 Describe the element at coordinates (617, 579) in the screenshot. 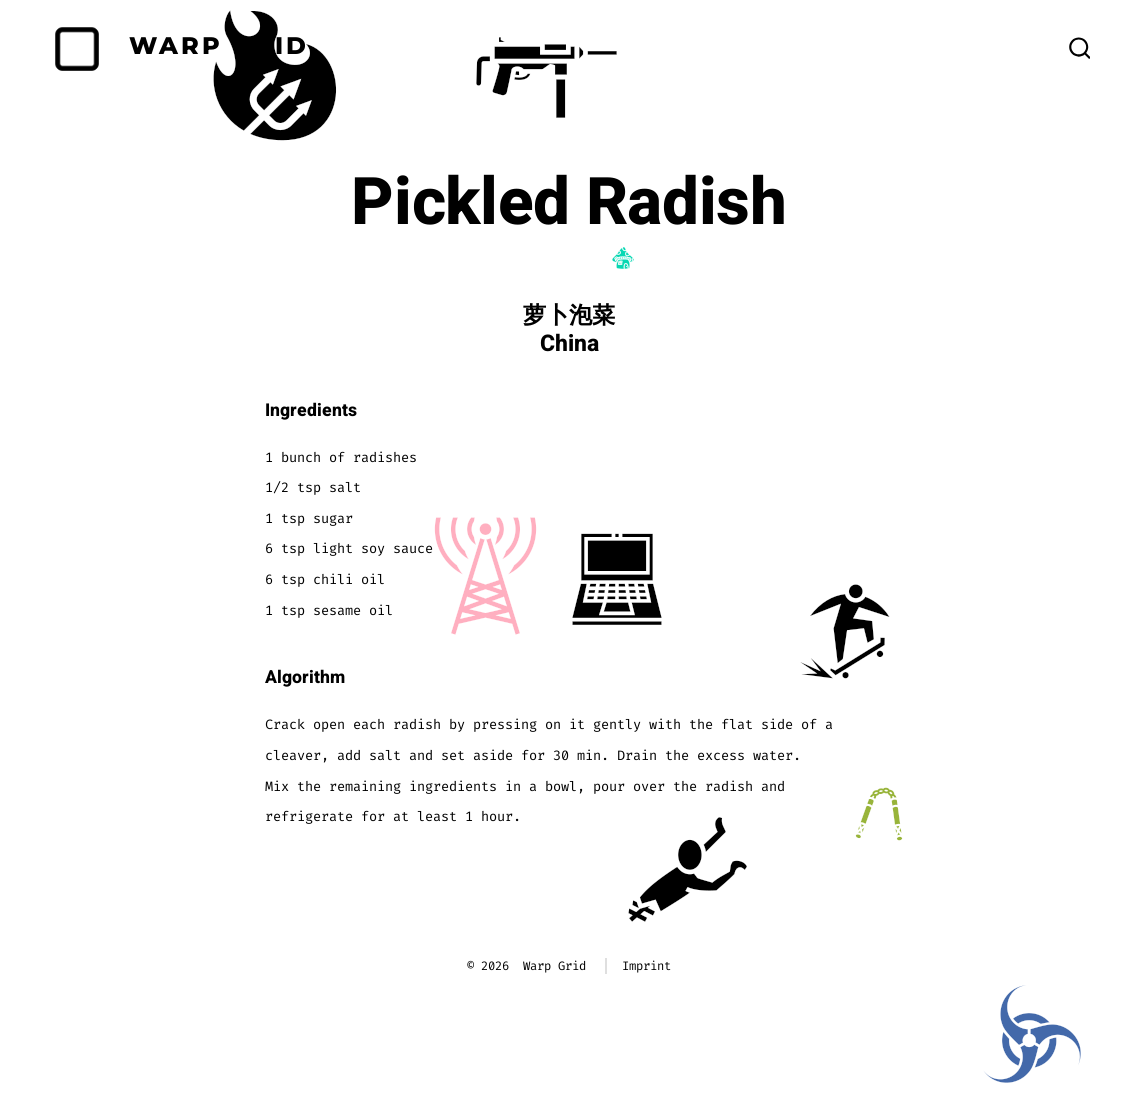

I see `access desktop or laptop version of the site` at that location.